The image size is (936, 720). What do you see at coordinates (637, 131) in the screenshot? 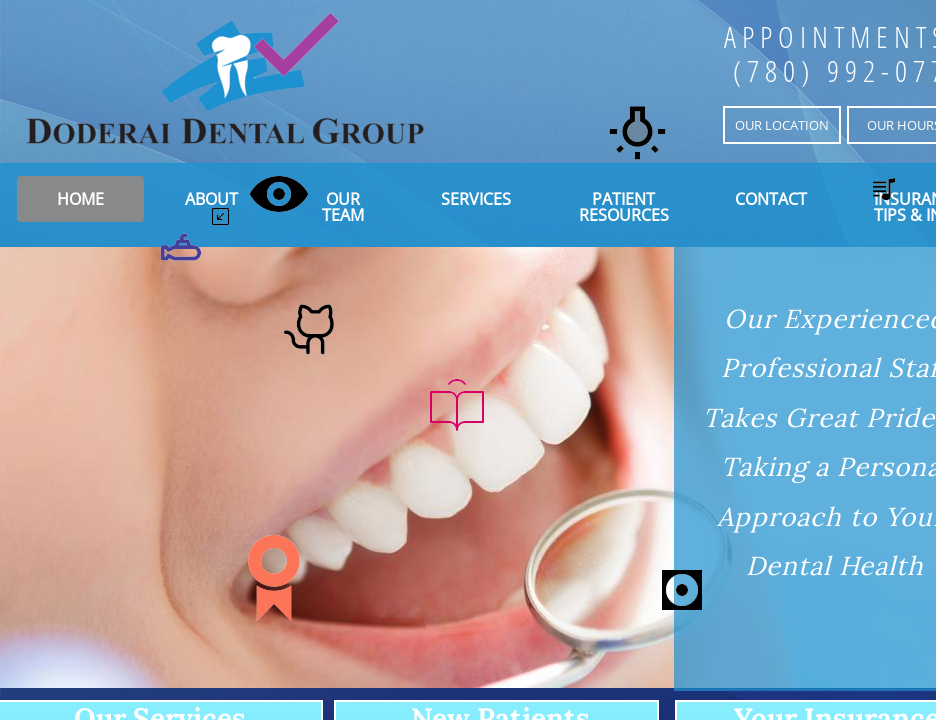
I see `adjust incandescent light settings` at bounding box center [637, 131].